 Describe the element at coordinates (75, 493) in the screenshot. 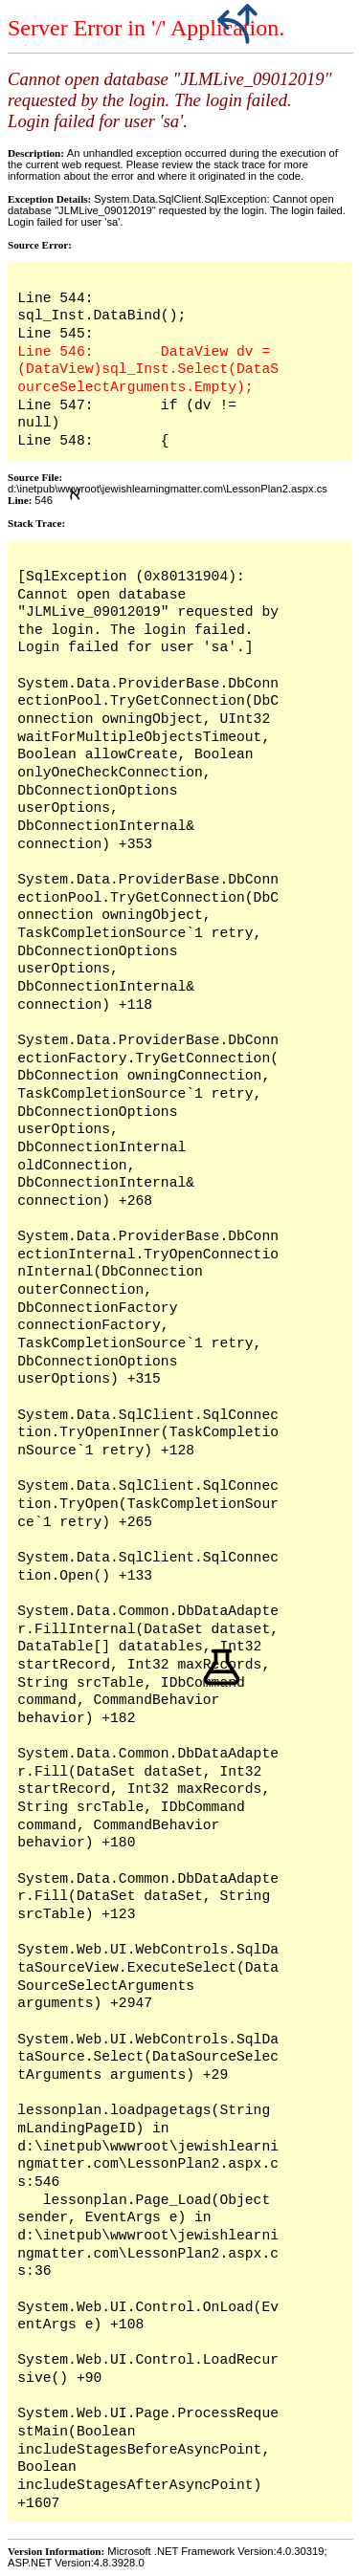

I see `switch to hebrew keyboard layout` at that location.